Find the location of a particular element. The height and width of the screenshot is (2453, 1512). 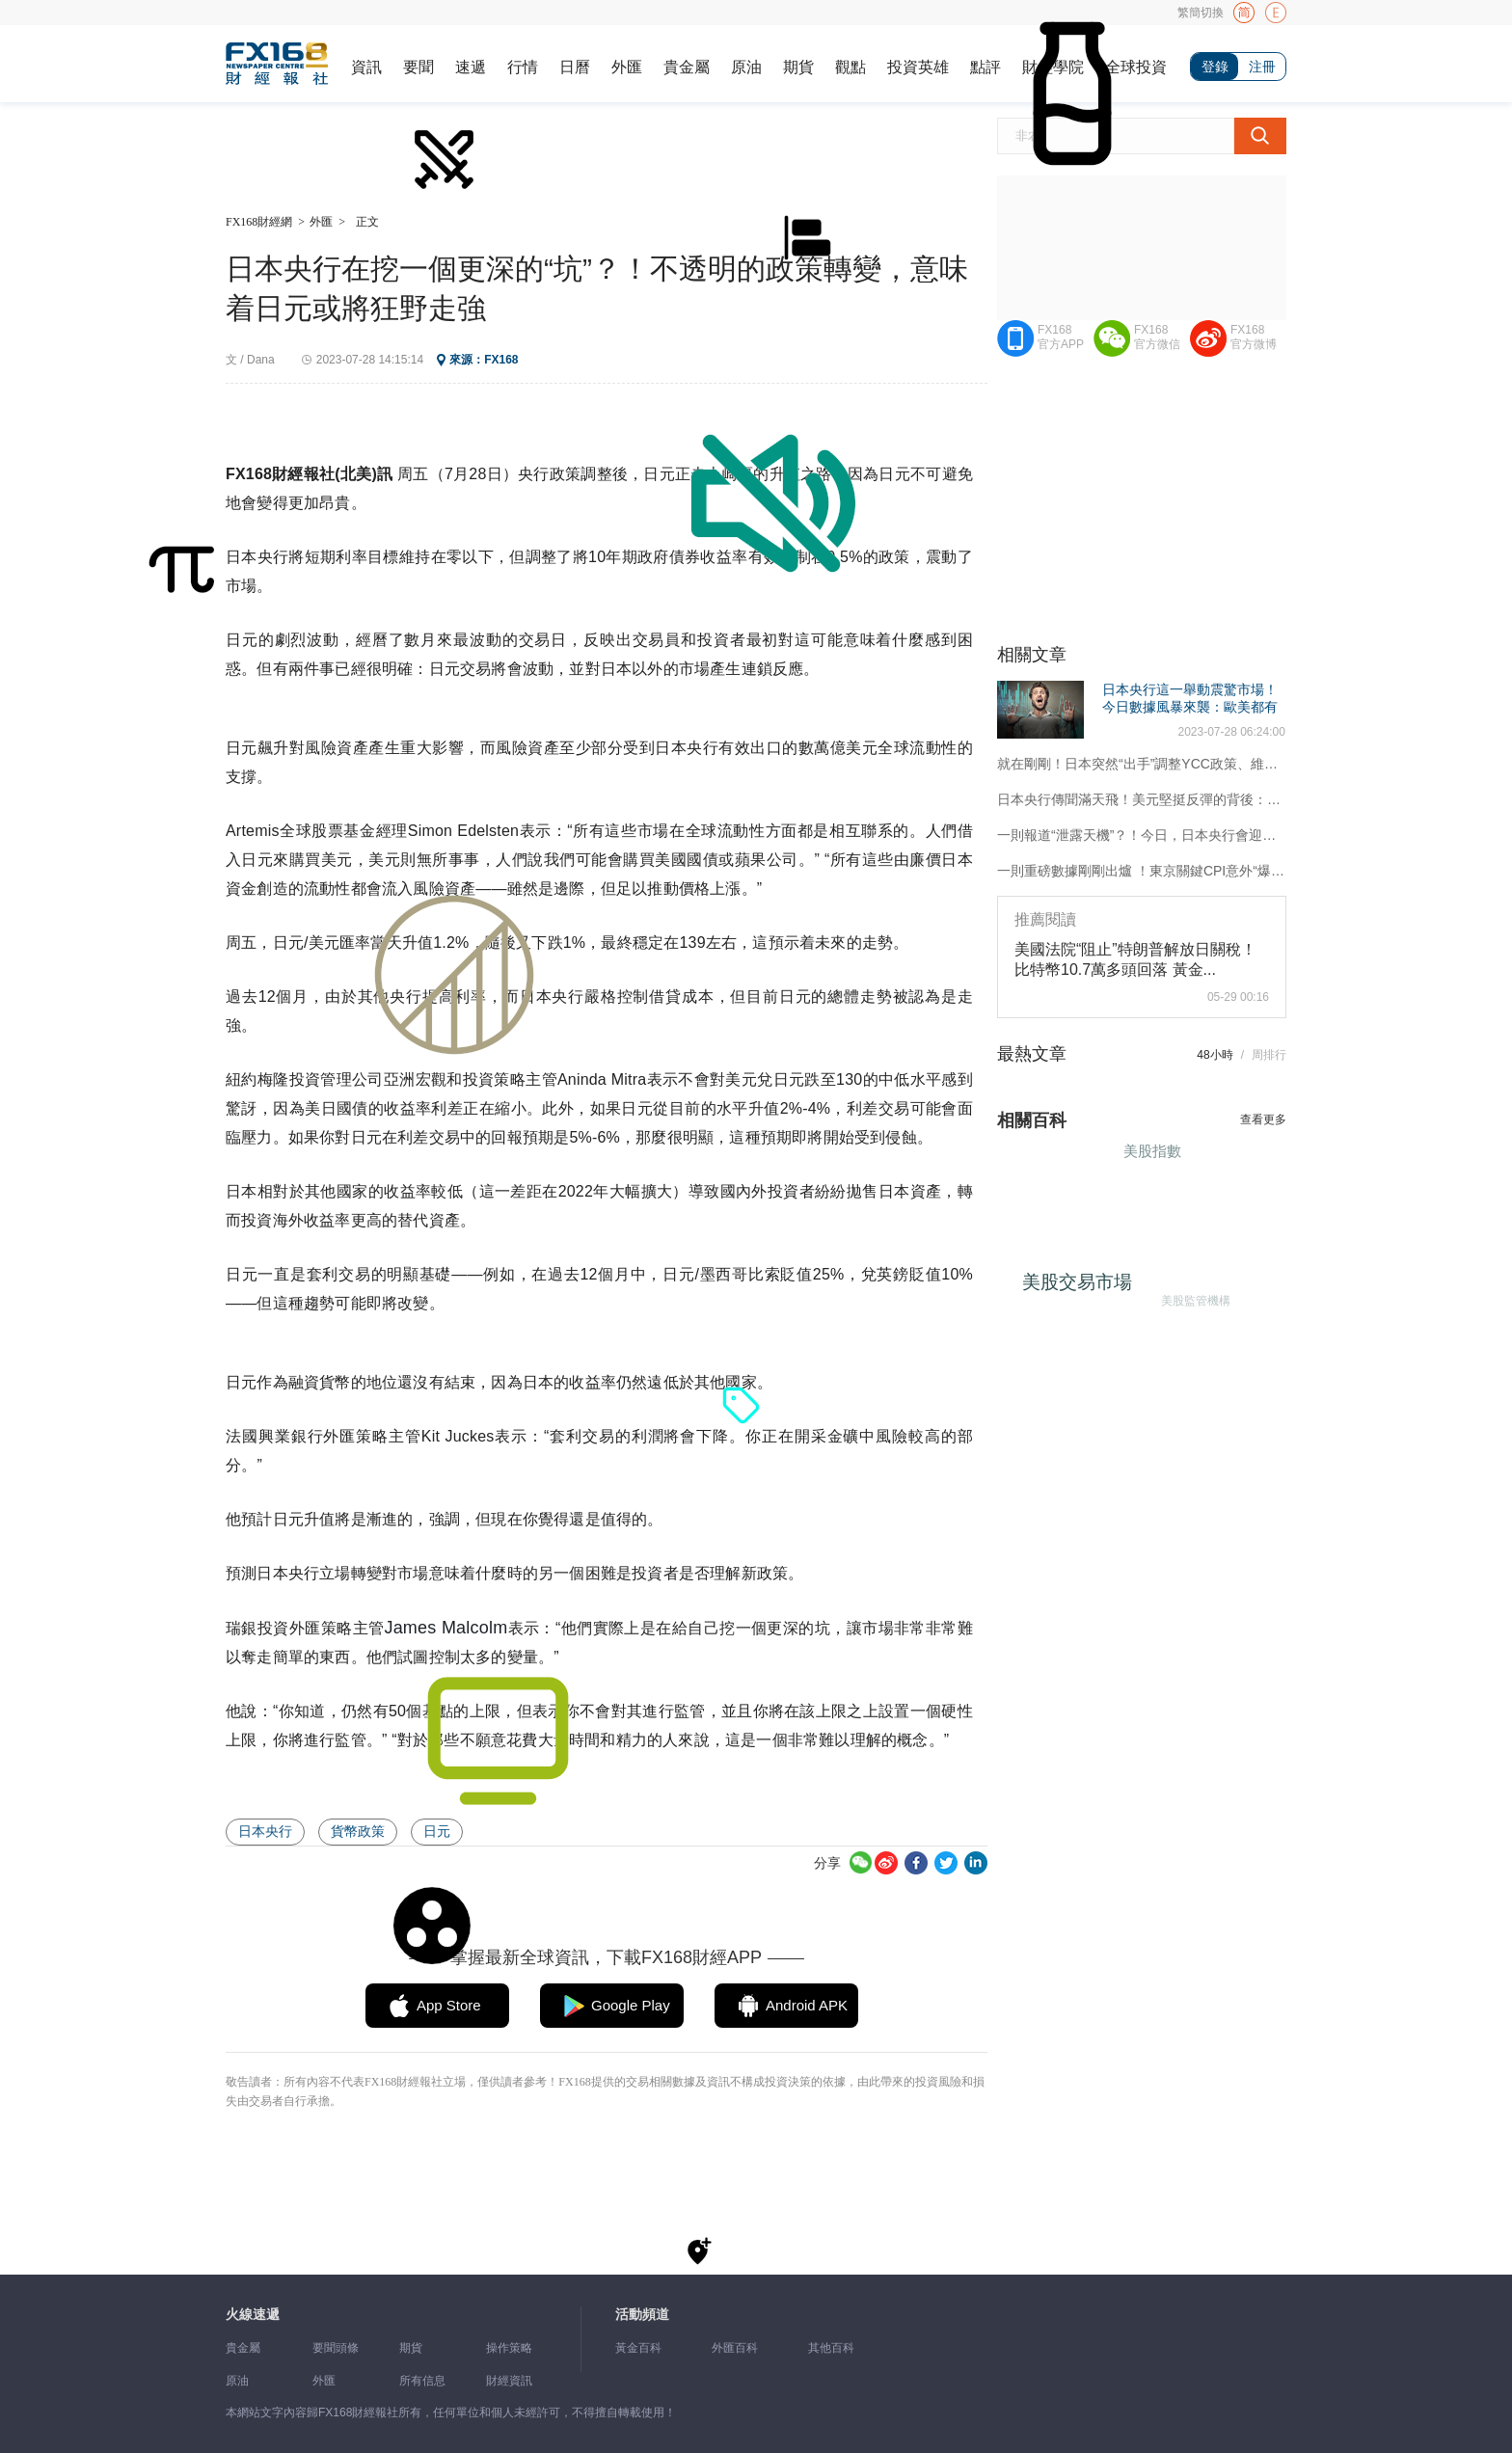

adjust contrast or display settings is located at coordinates (454, 975).